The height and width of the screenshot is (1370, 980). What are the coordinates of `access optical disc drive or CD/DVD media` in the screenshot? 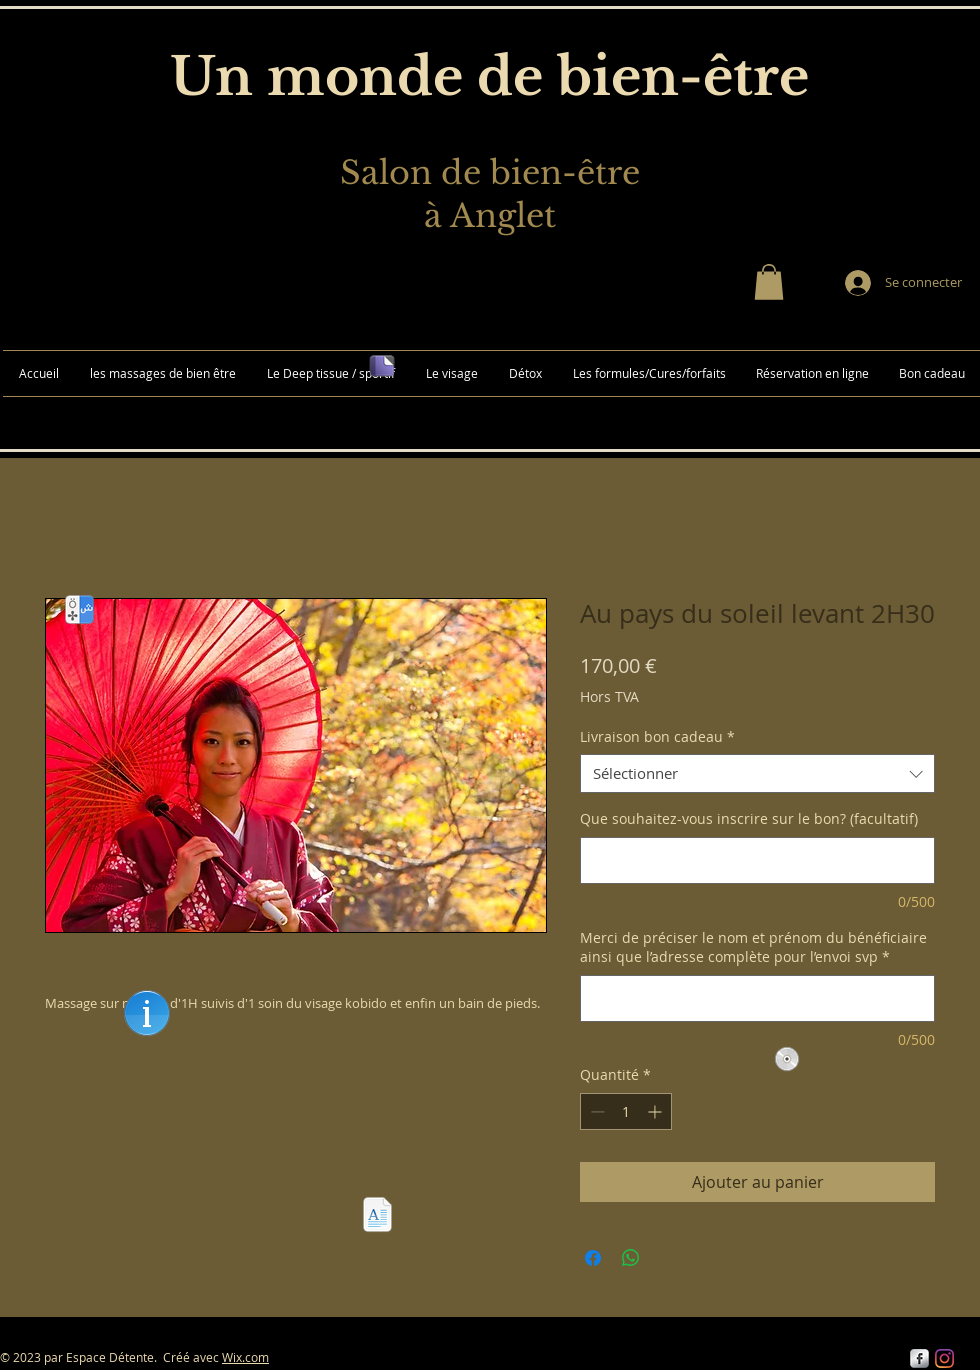 It's located at (787, 1059).